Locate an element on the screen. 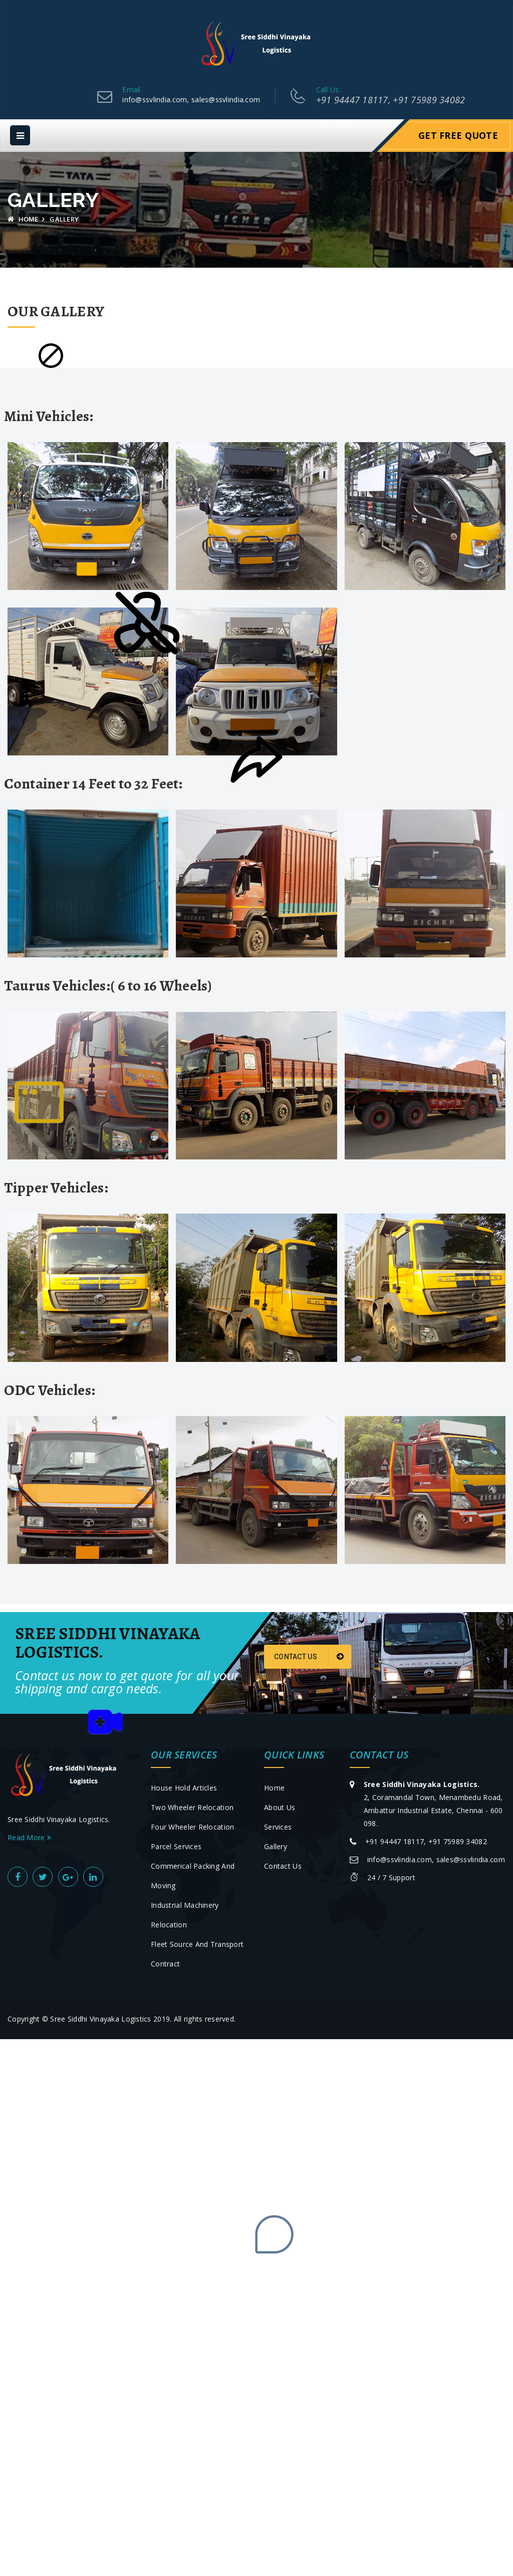 The image size is (513, 2576). start a new video recording is located at coordinates (105, 1722).